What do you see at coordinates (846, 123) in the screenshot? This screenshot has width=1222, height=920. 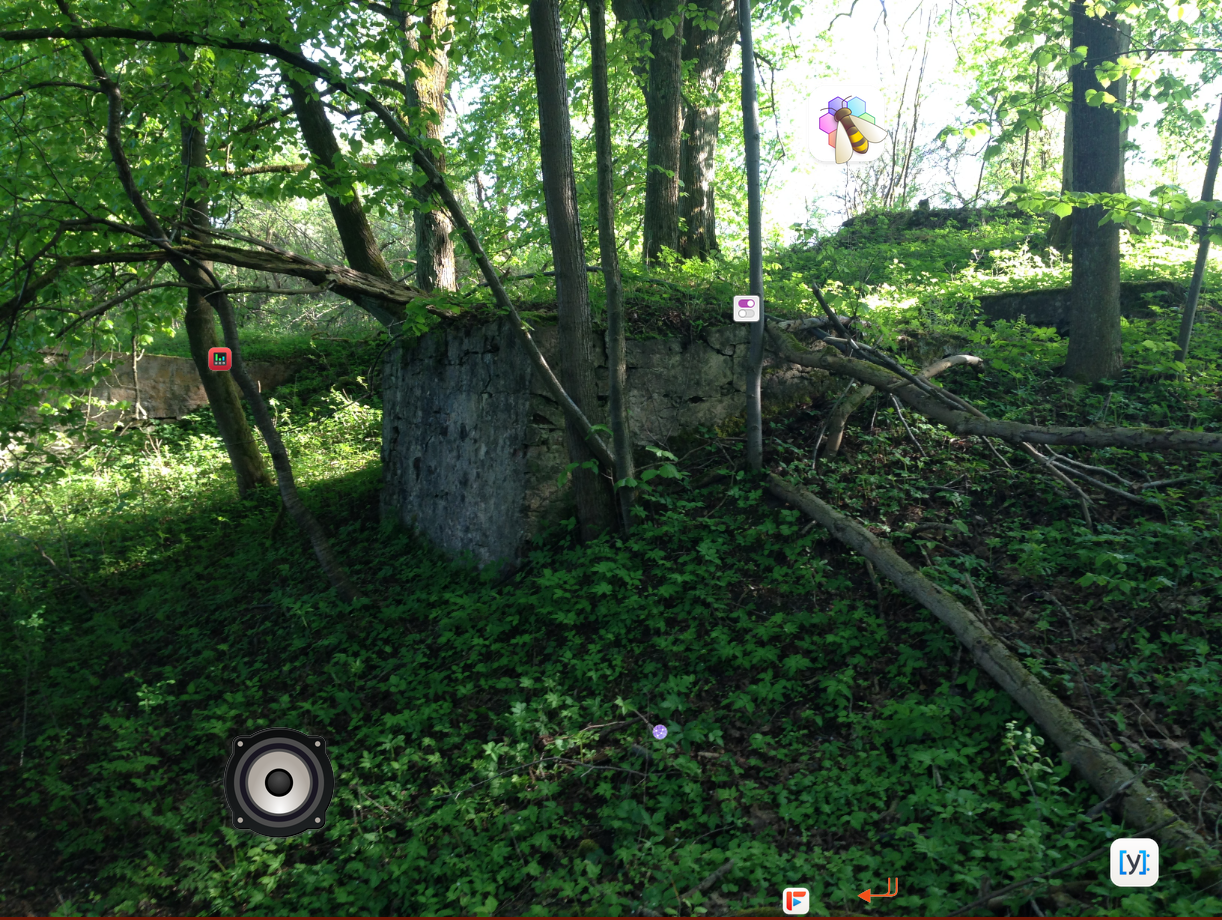 I see `open beeref reference image board app` at bounding box center [846, 123].